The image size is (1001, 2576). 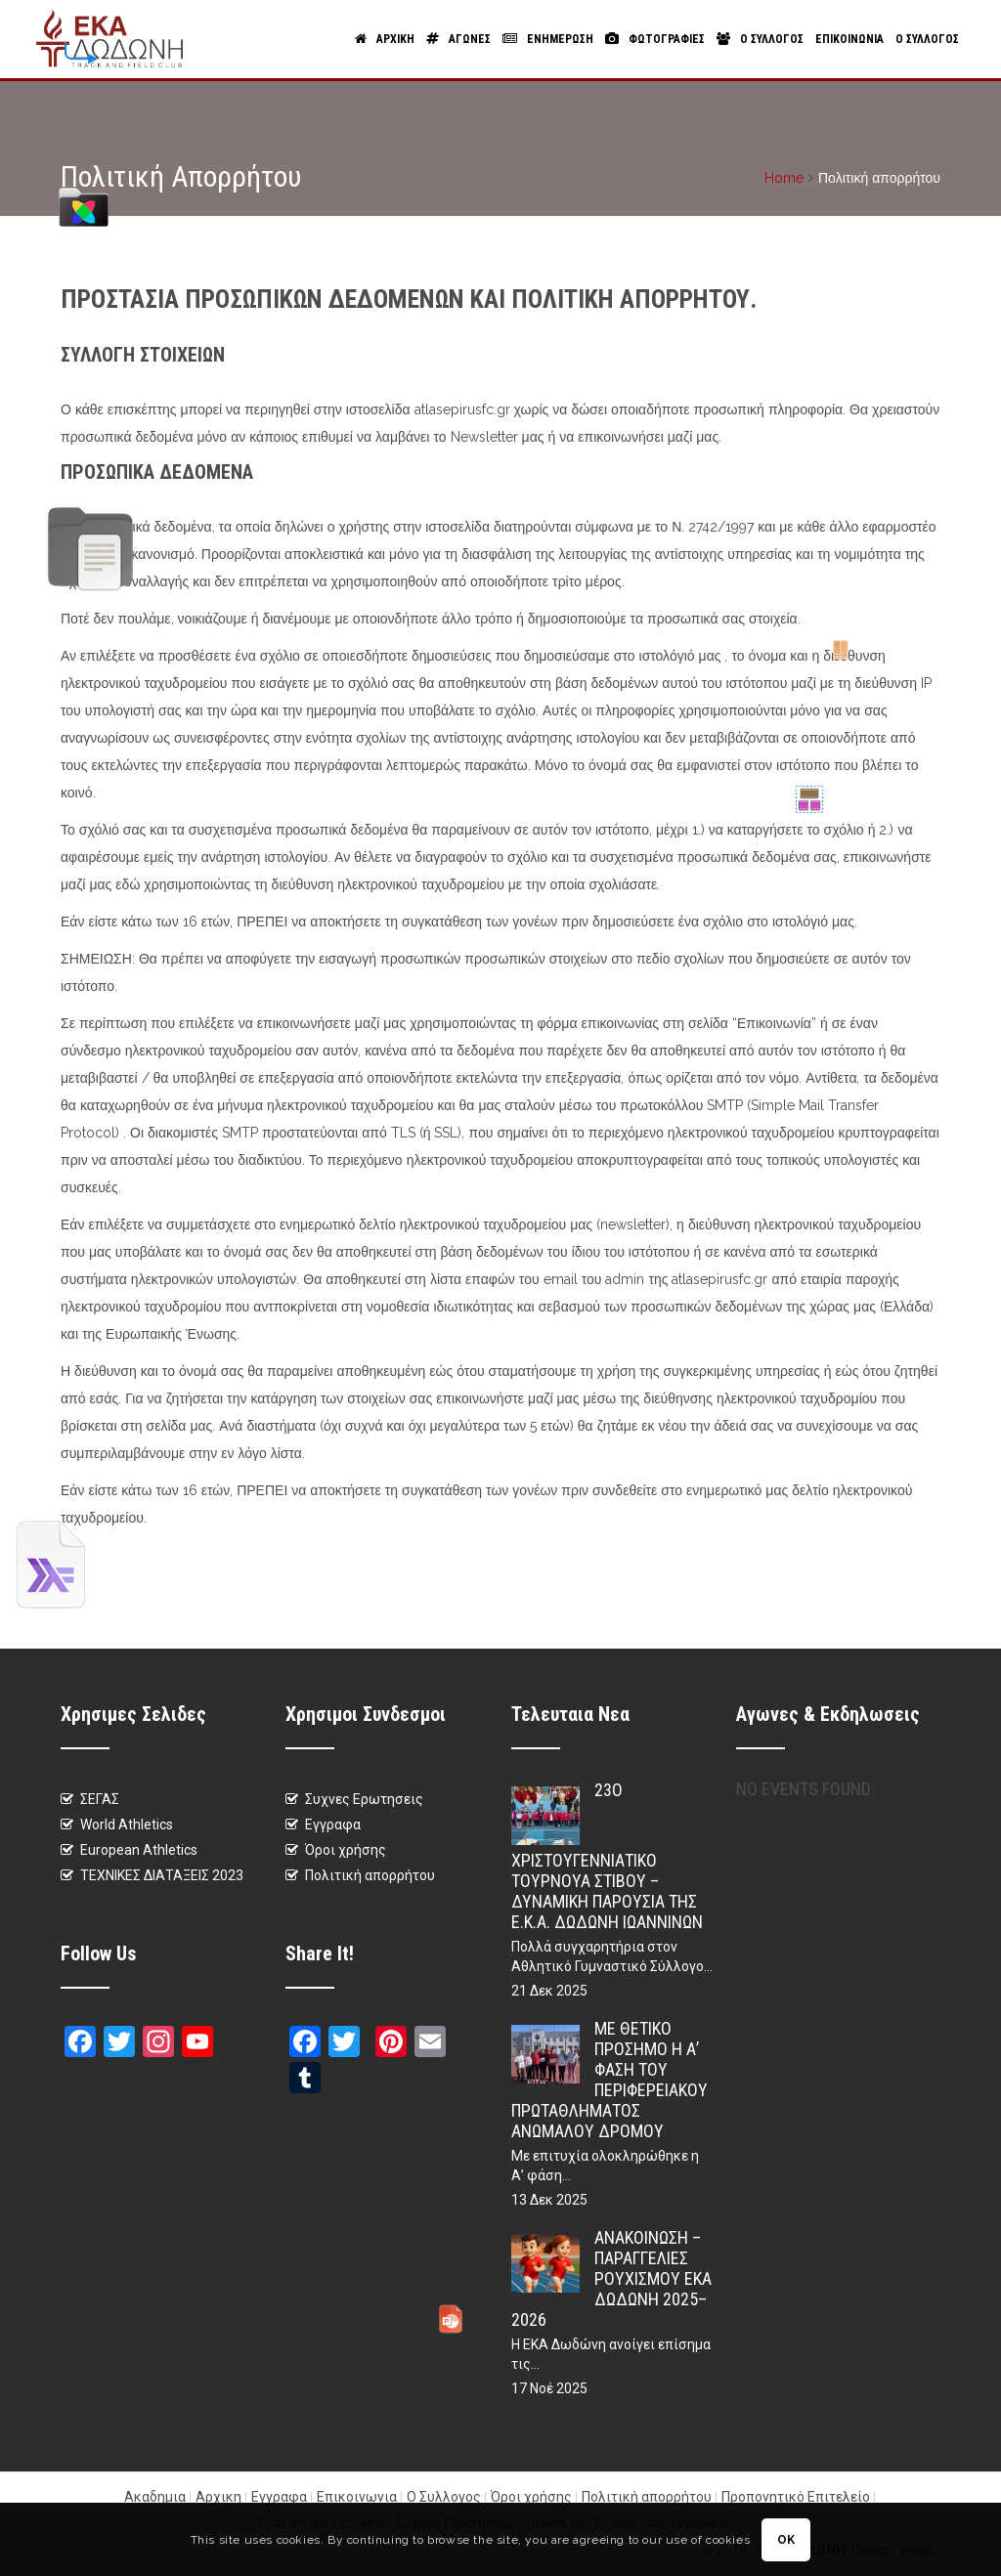 What do you see at coordinates (51, 1565) in the screenshot?
I see `a haskell source code file` at bounding box center [51, 1565].